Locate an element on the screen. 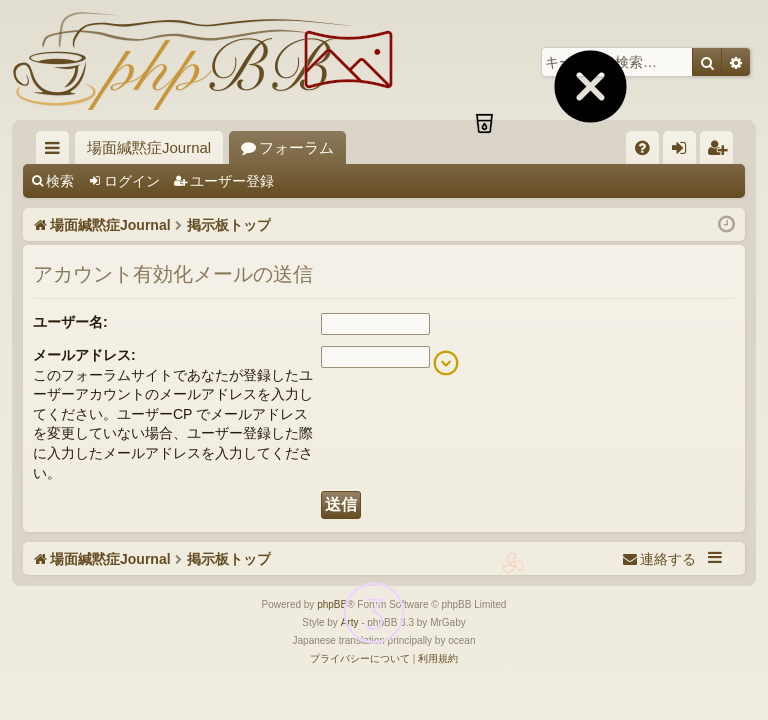 This screenshot has height=720, width=768. expand to show more content is located at coordinates (446, 363).